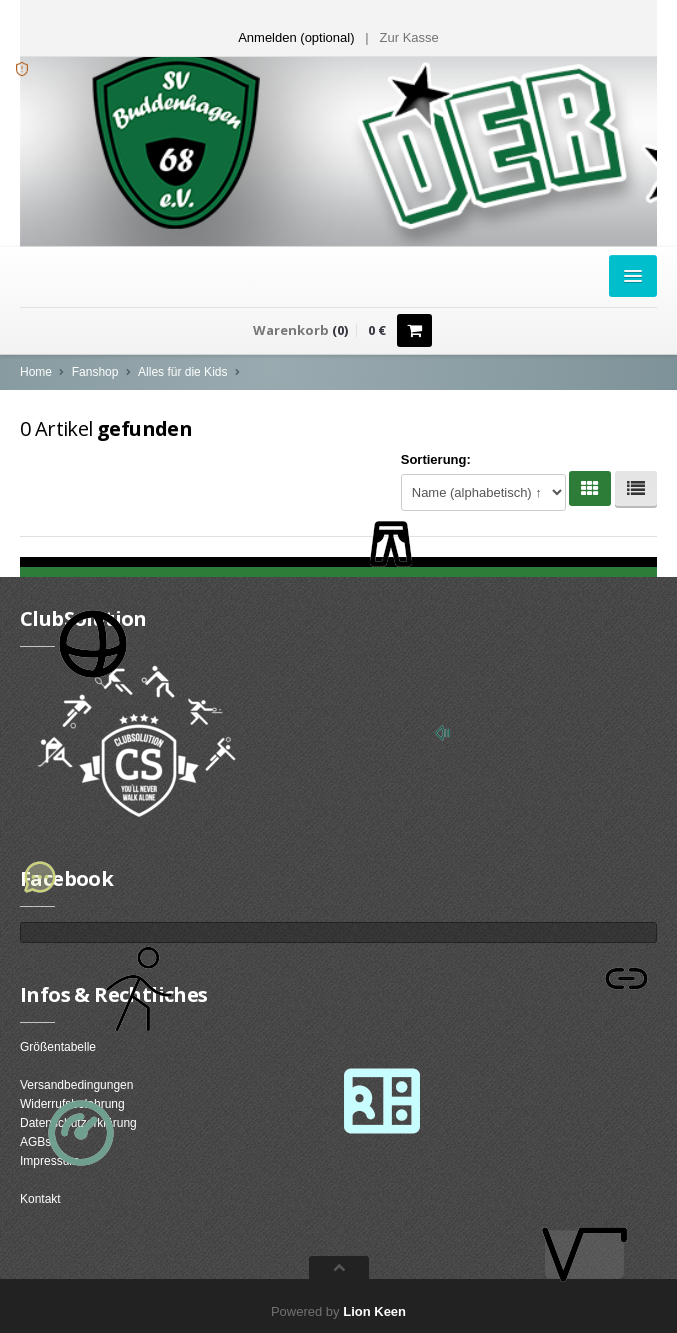 The image size is (677, 1333). Describe the element at coordinates (443, 733) in the screenshot. I see `go back multiple steps` at that location.